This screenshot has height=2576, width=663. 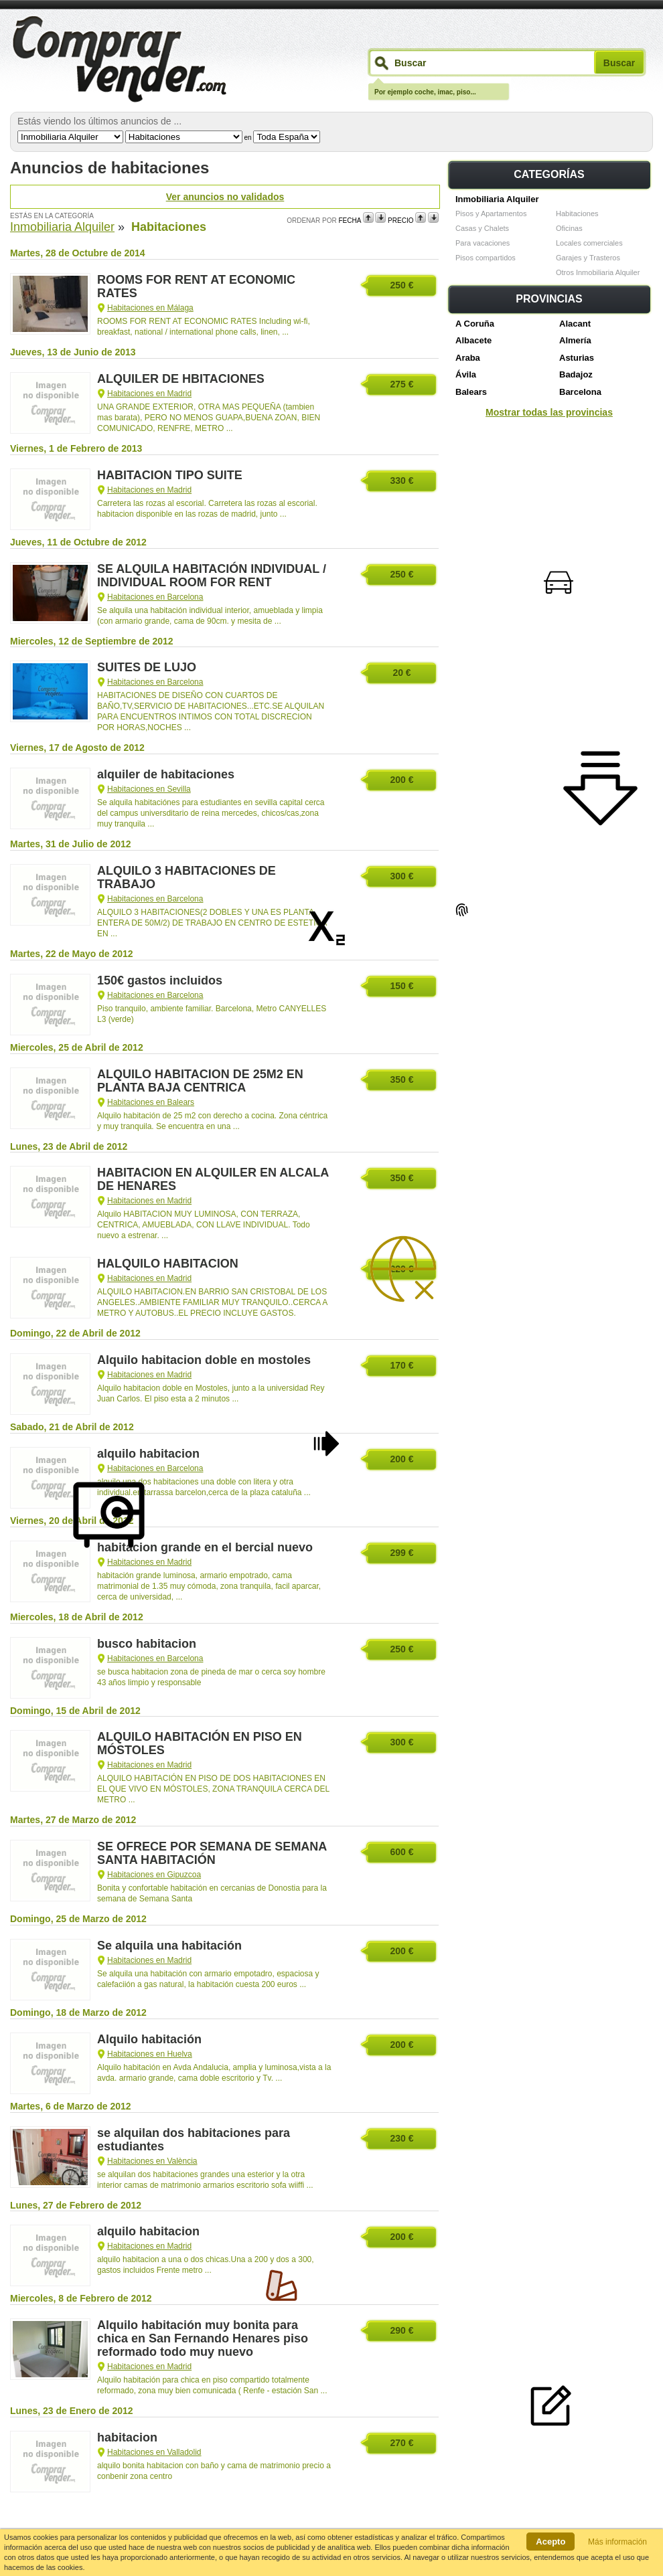 What do you see at coordinates (600, 785) in the screenshot?
I see `download file or content` at bounding box center [600, 785].